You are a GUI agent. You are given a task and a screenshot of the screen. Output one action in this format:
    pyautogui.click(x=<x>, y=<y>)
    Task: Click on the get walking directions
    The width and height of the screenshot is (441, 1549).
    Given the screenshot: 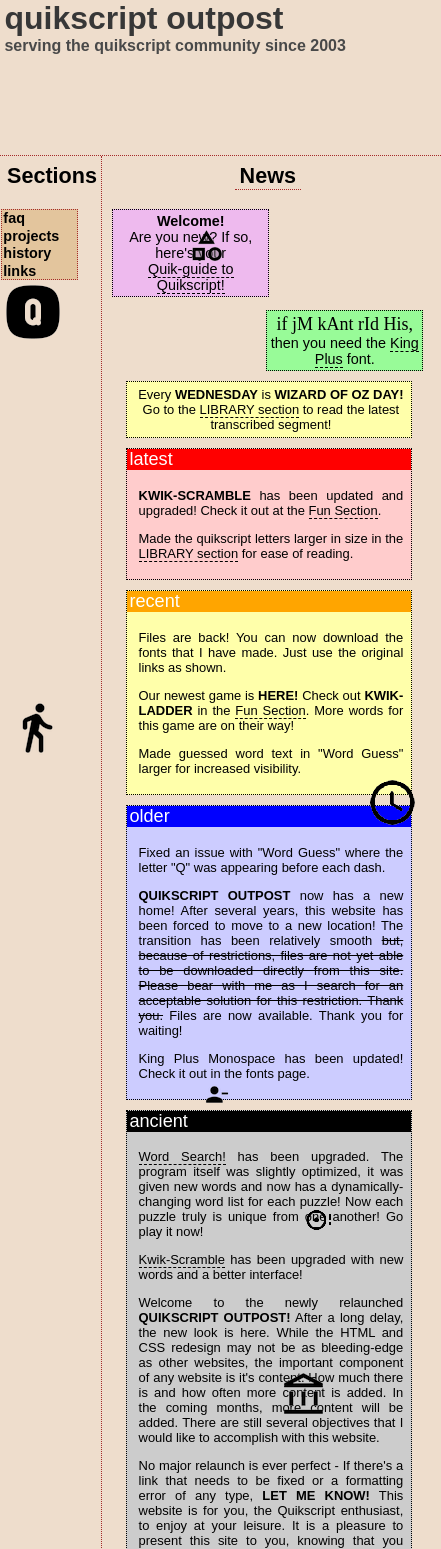 What is the action you would take?
    pyautogui.click(x=36, y=727)
    